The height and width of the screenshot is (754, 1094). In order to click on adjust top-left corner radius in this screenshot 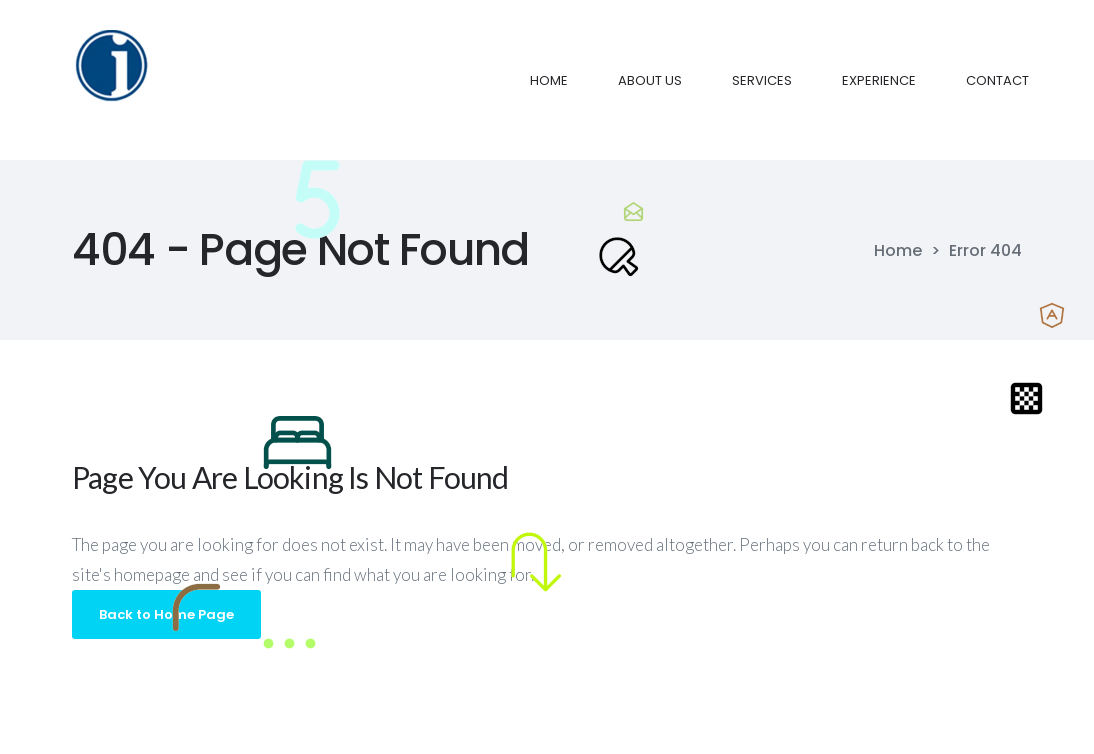, I will do `click(196, 607)`.